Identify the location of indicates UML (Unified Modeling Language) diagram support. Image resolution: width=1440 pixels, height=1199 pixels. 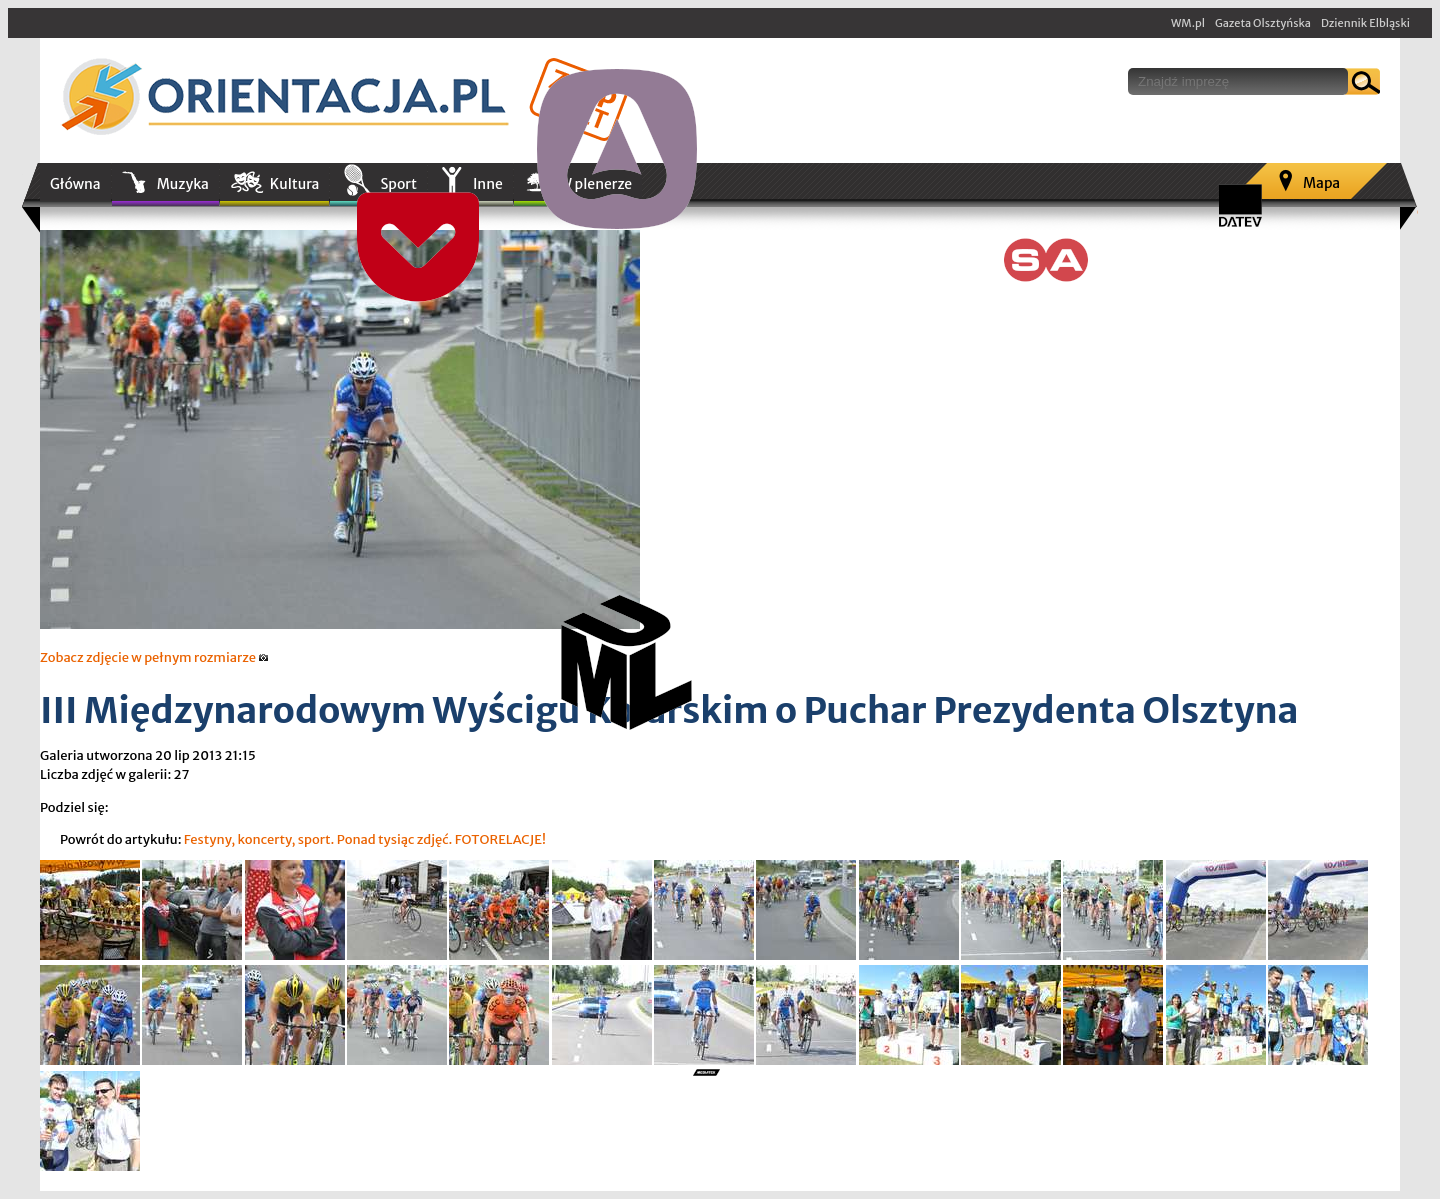
(626, 662).